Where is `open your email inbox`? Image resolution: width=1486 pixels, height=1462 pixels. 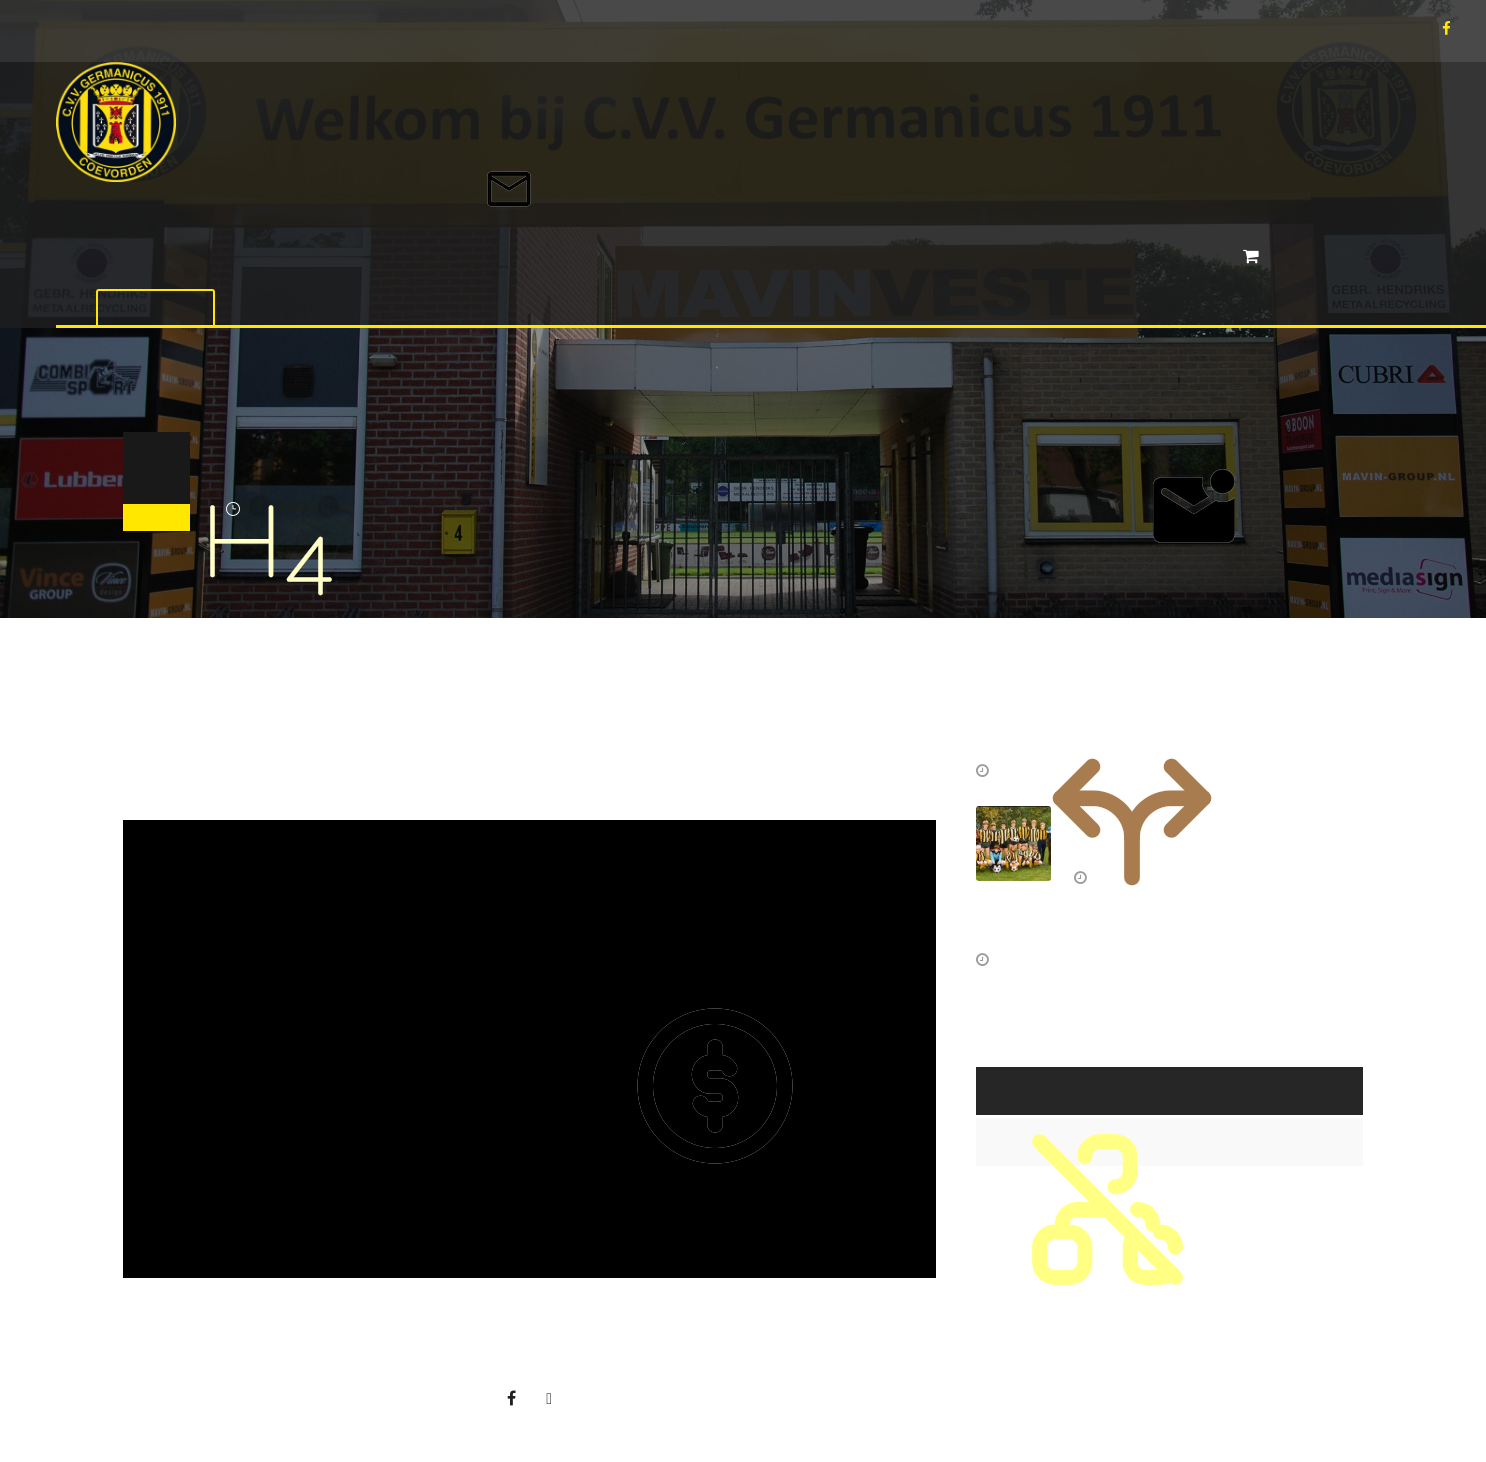 open your email inbox is located at coordinates (509, 189).